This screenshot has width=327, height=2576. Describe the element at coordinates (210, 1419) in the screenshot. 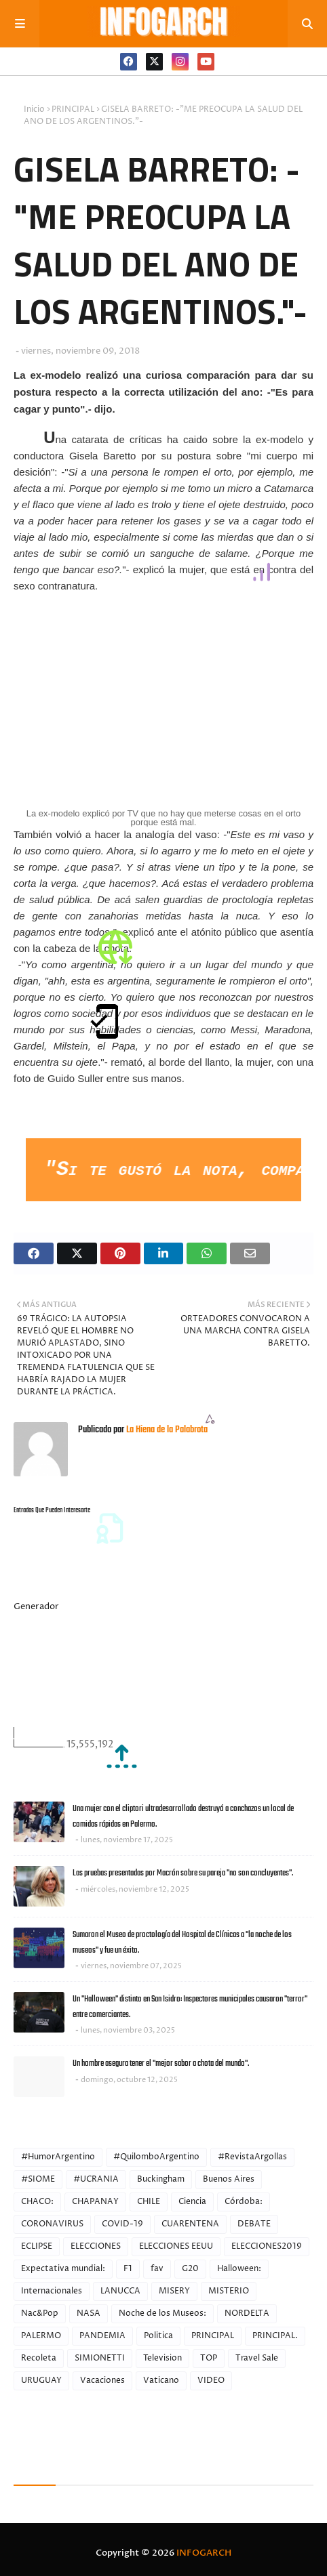

I see `cancel current navigation route` at that location.